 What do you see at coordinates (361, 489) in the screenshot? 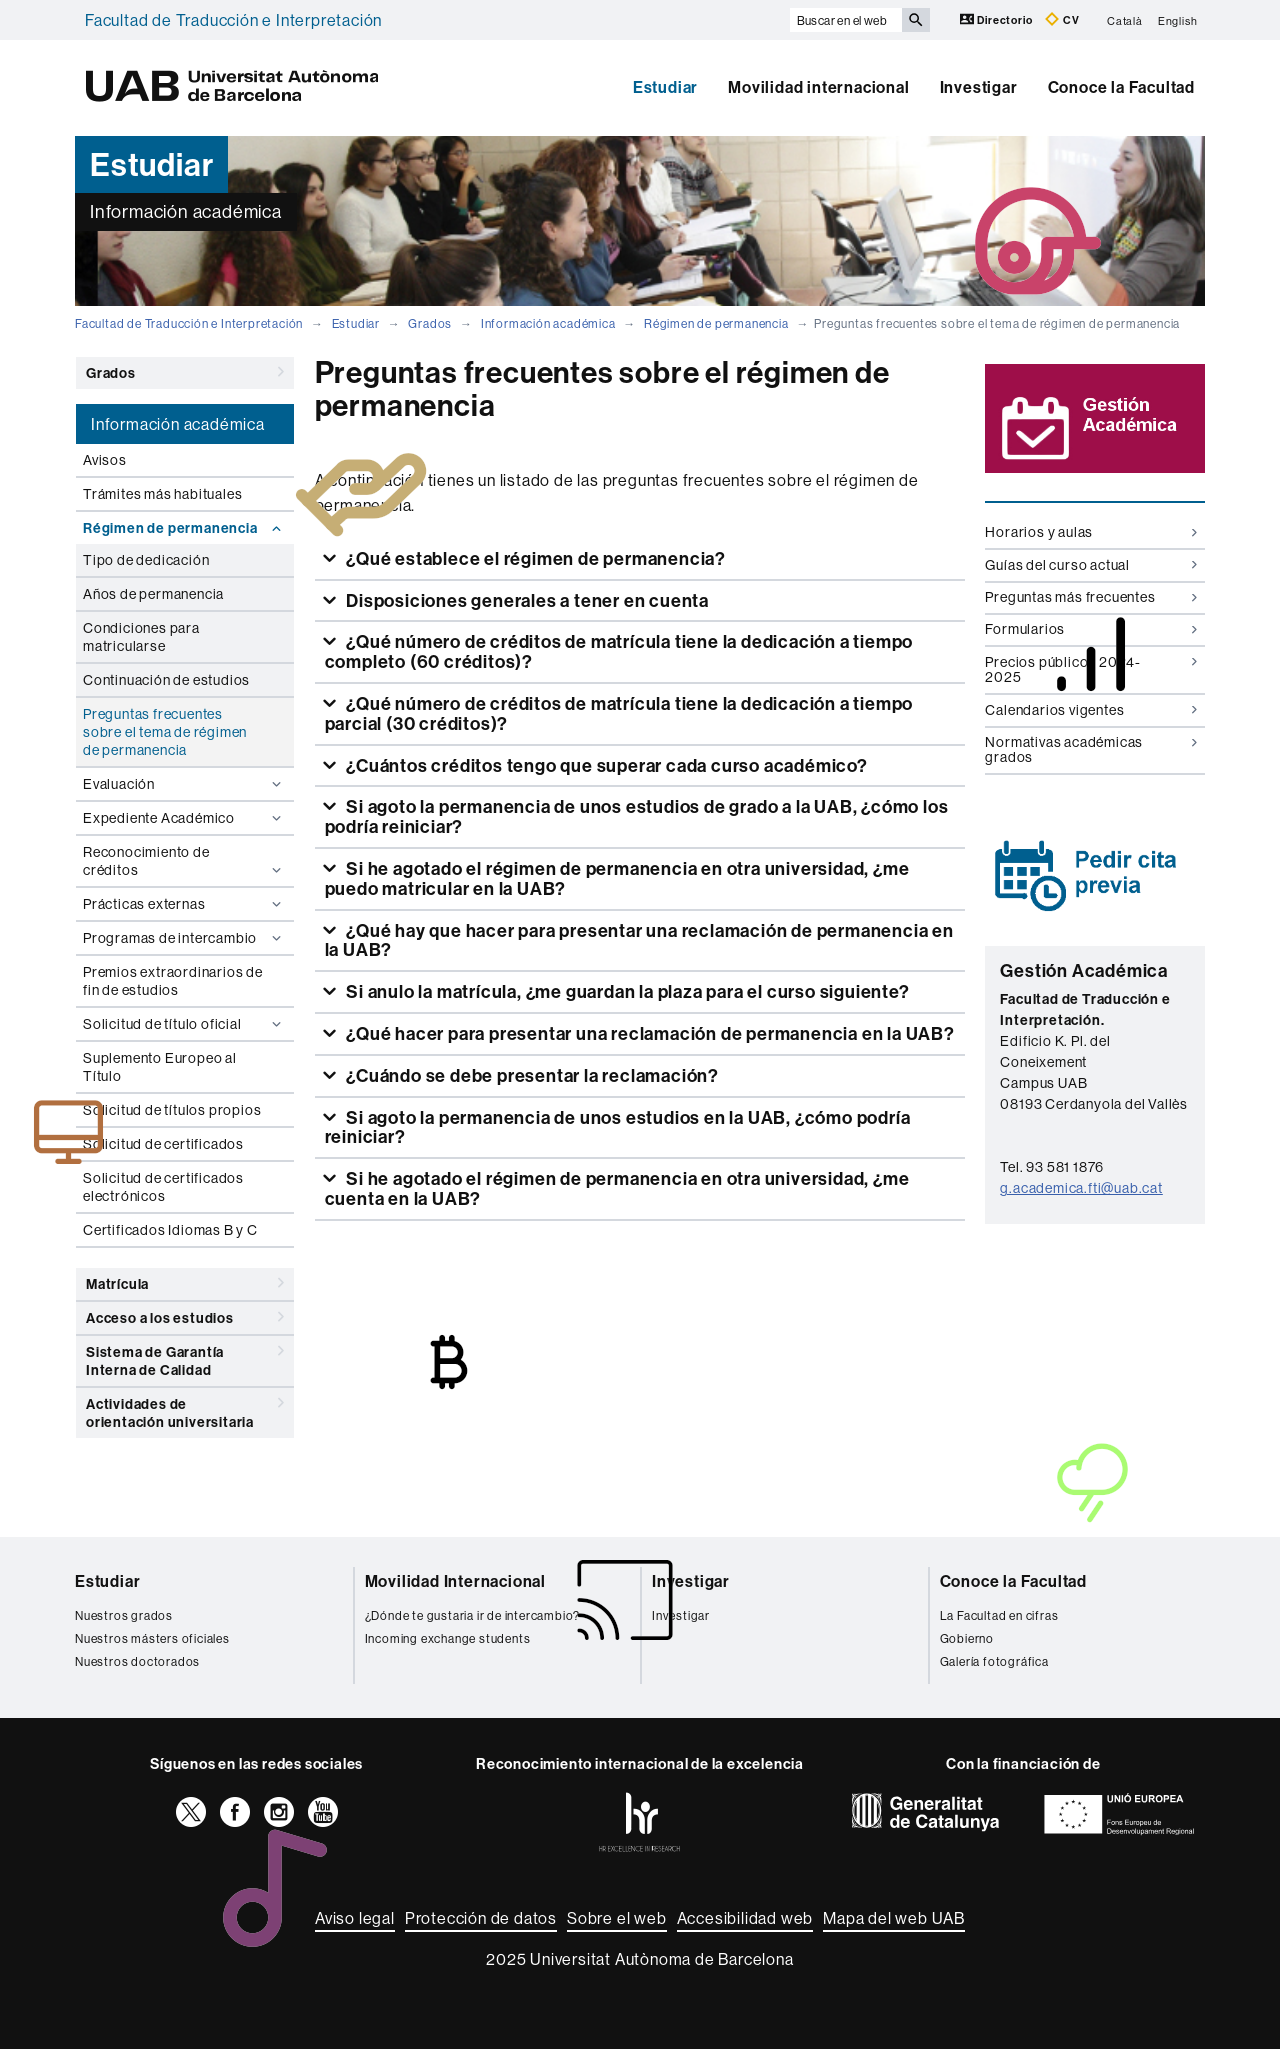
I see `access help or support options` at bounding box center [361, 489].